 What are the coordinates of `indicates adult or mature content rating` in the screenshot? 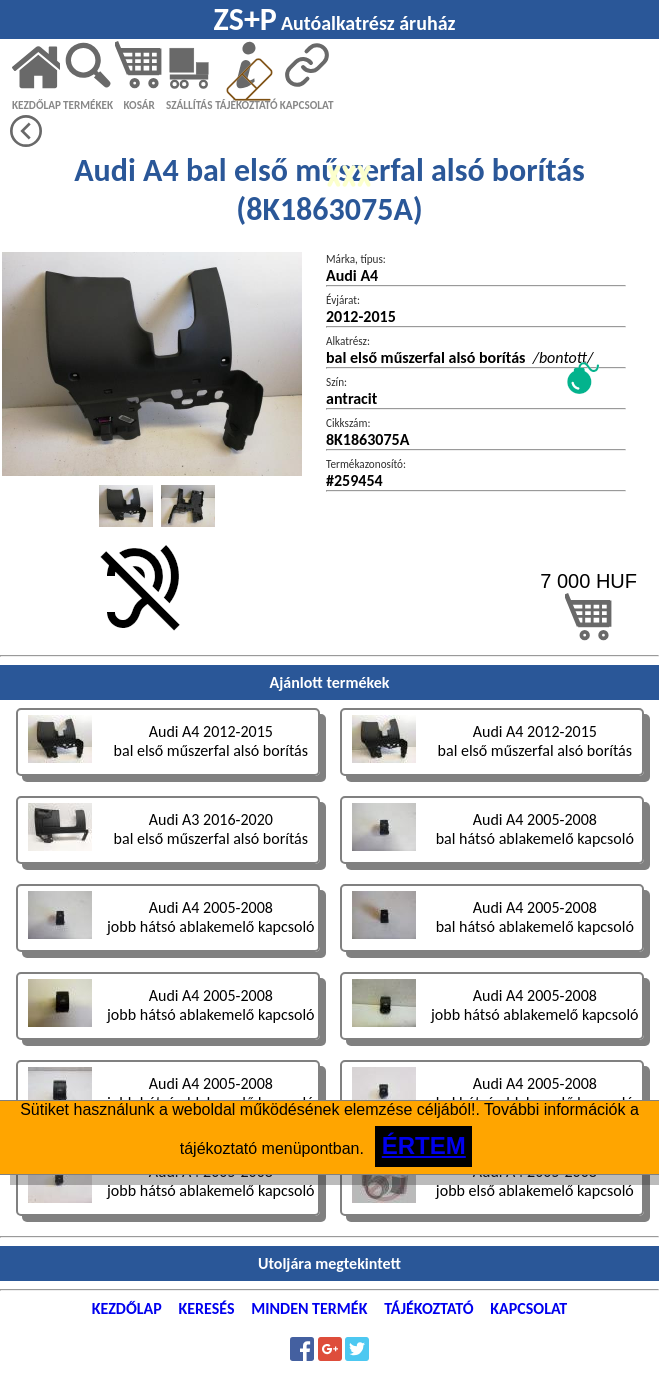 It's located at (349, 176).